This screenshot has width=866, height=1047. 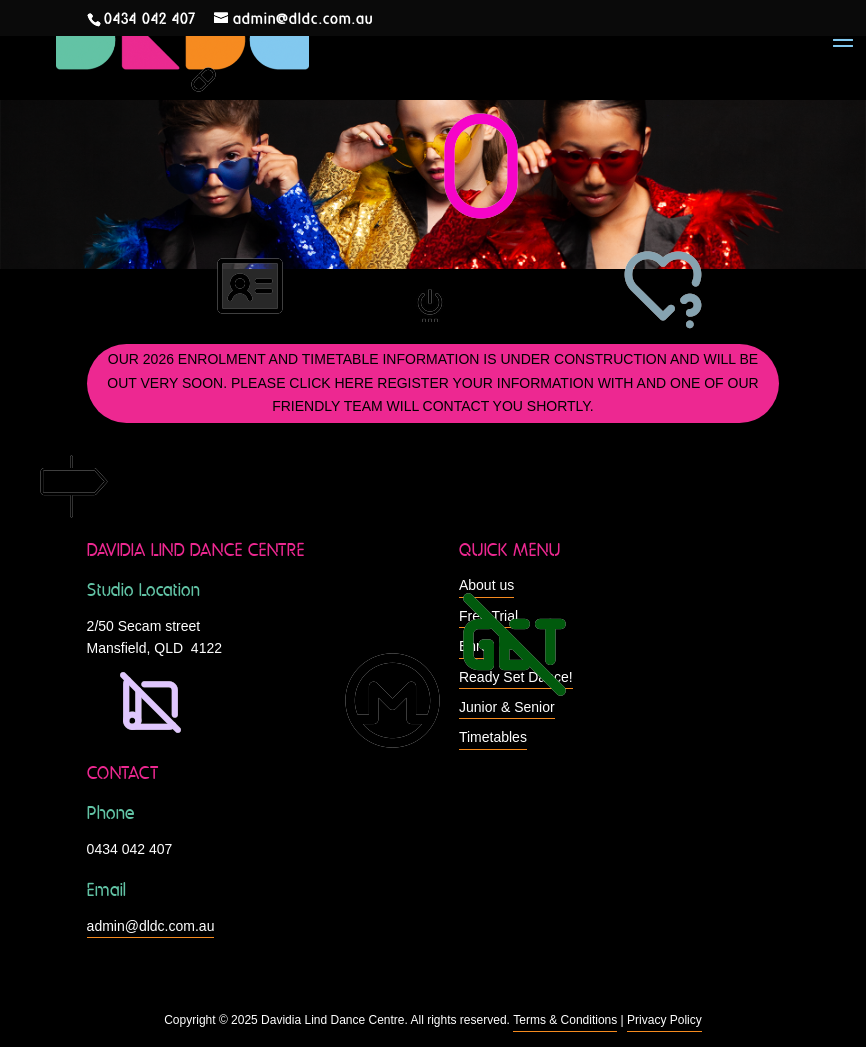 I want to click on get help about favorites or liked items, so click(x=663, y=286).